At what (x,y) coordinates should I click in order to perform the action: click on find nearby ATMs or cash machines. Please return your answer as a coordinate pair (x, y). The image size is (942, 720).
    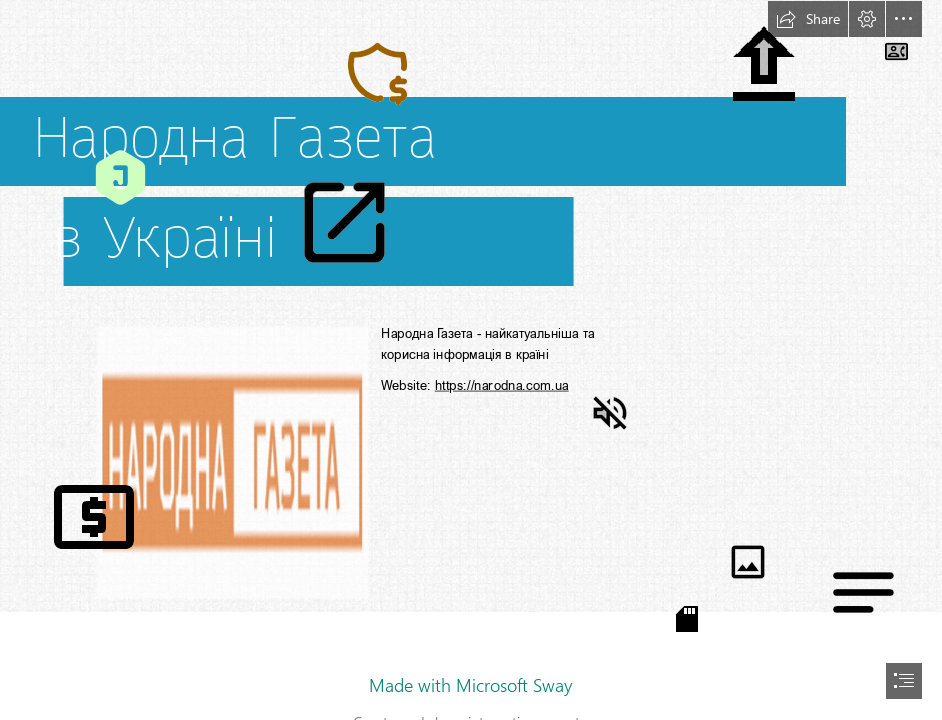
    Looking at the image, I should click on (94, 517).